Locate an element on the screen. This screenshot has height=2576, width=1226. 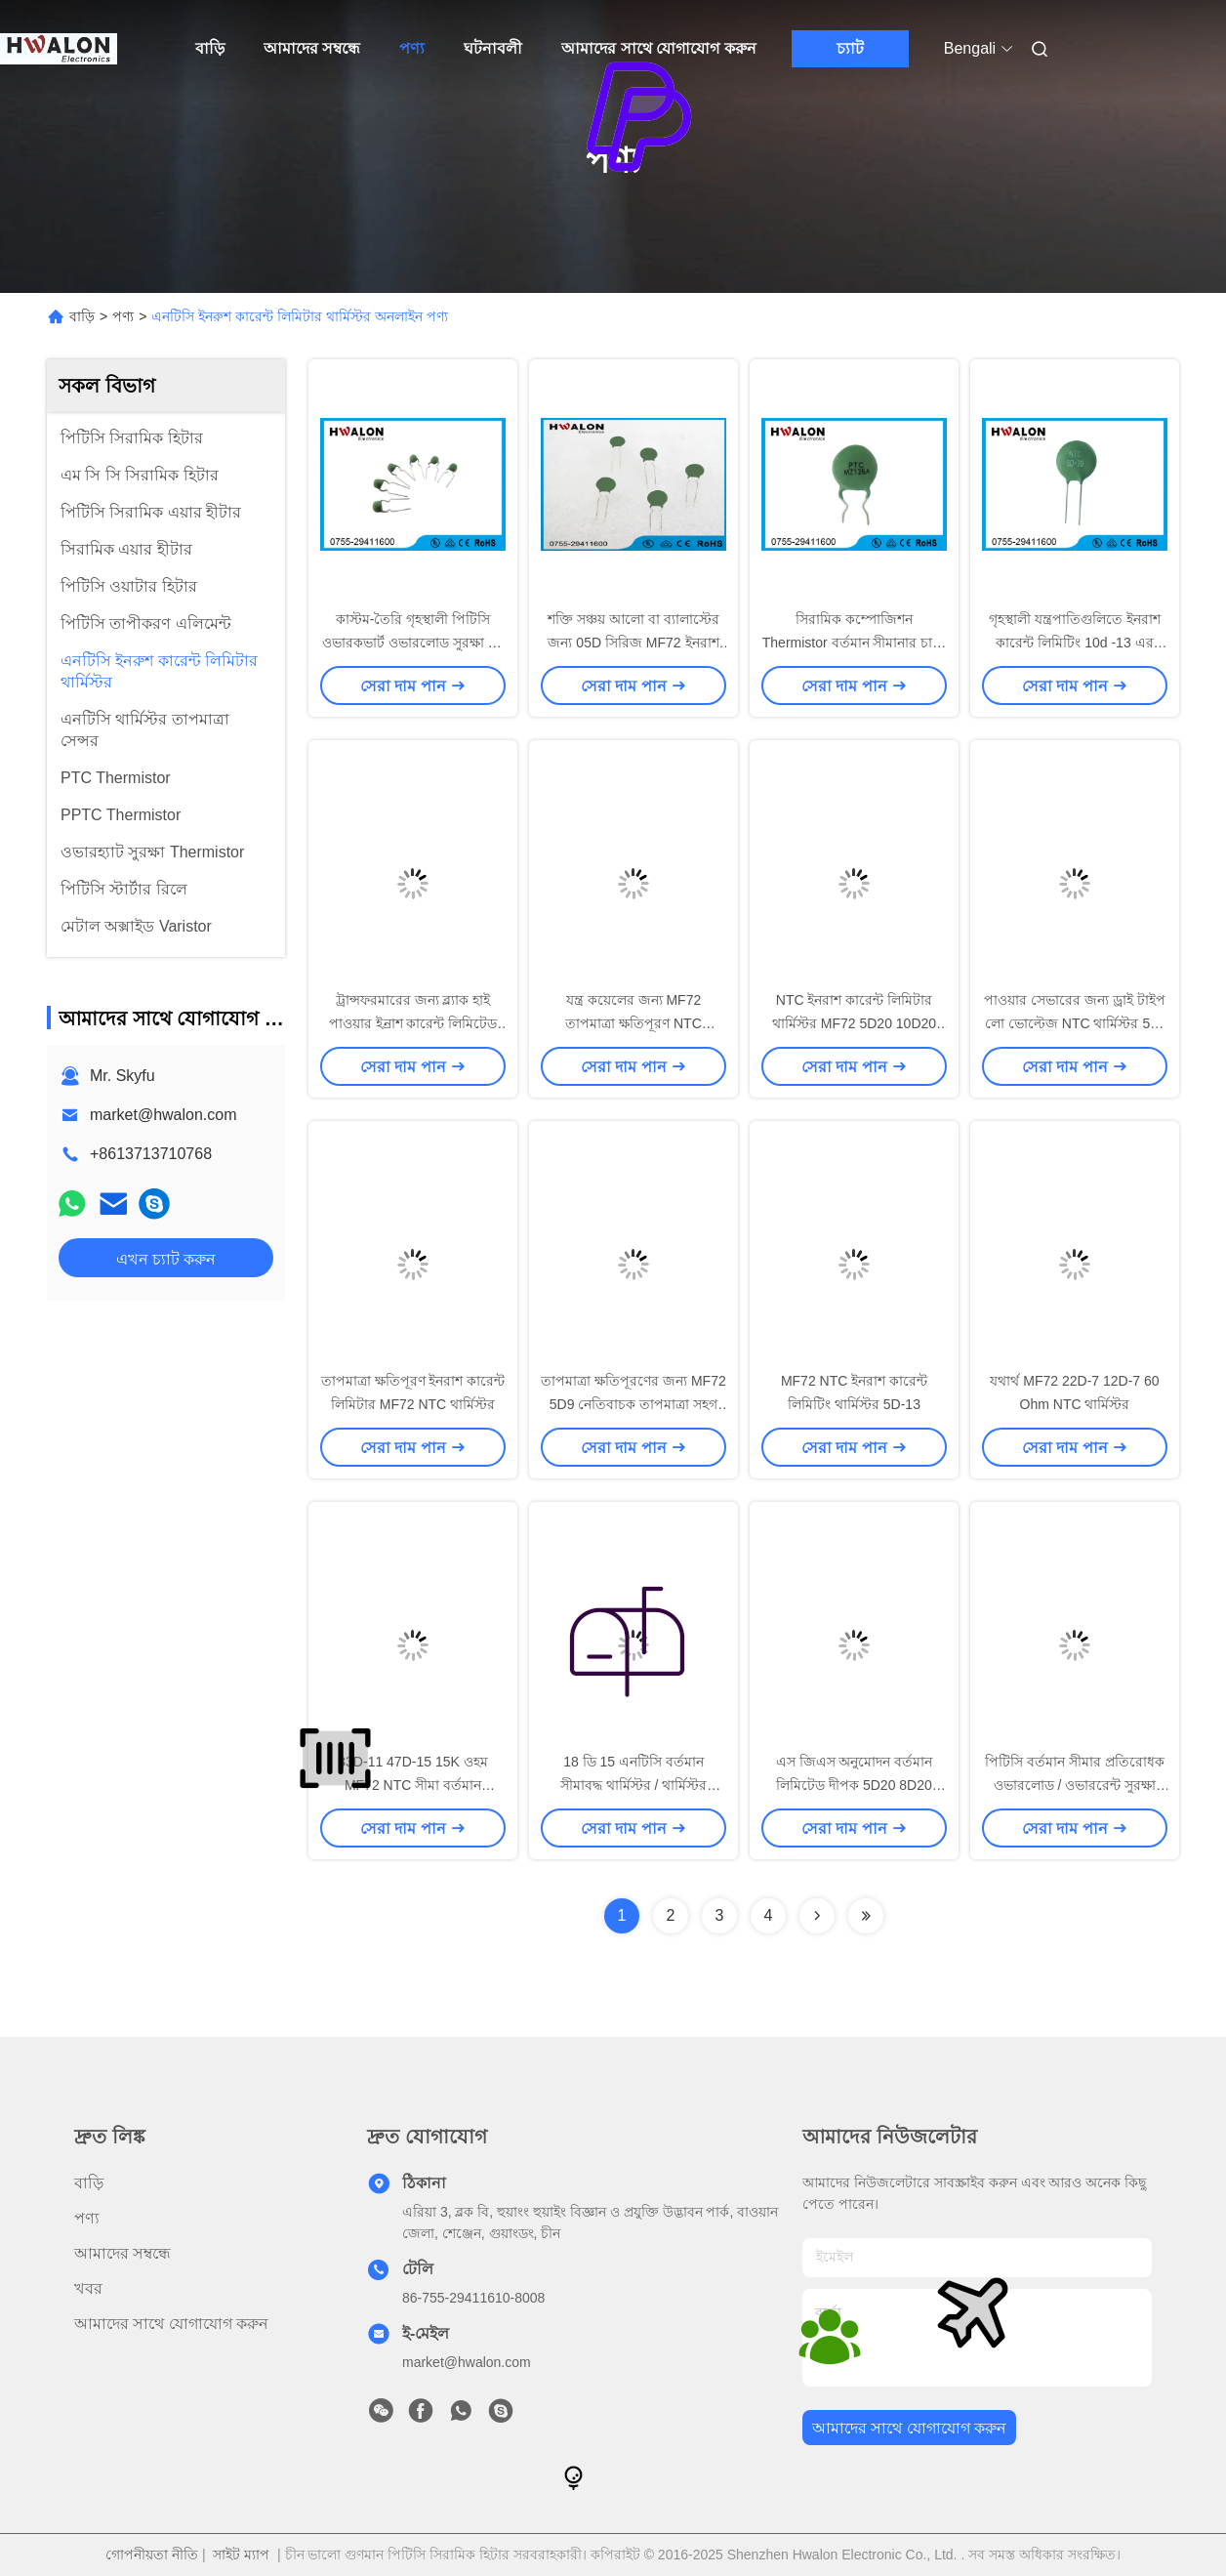
view group members or team is located at coordinates (830, 2336).